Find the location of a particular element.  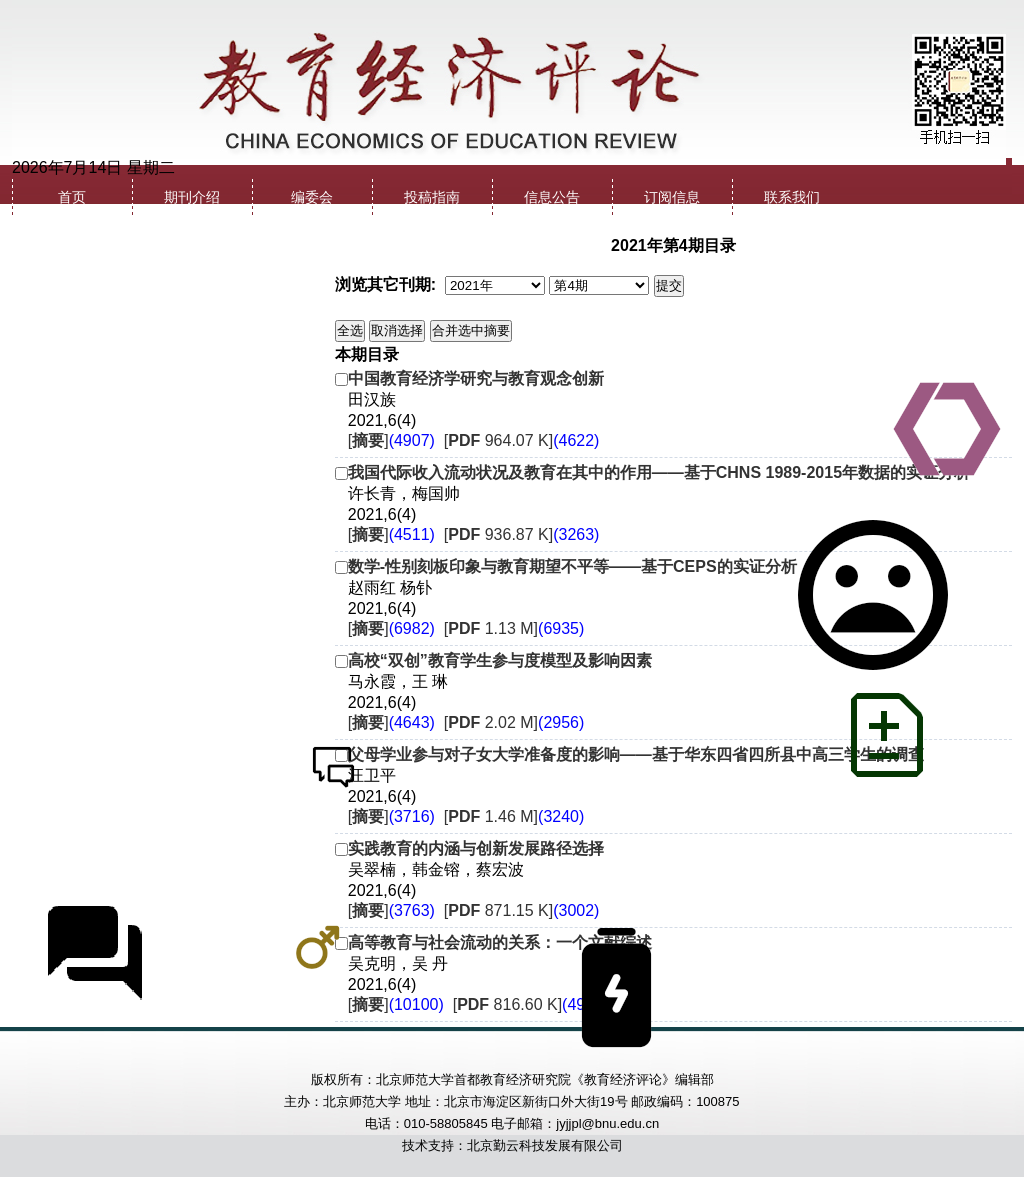

web components logo is located at coordinates (947, 429).